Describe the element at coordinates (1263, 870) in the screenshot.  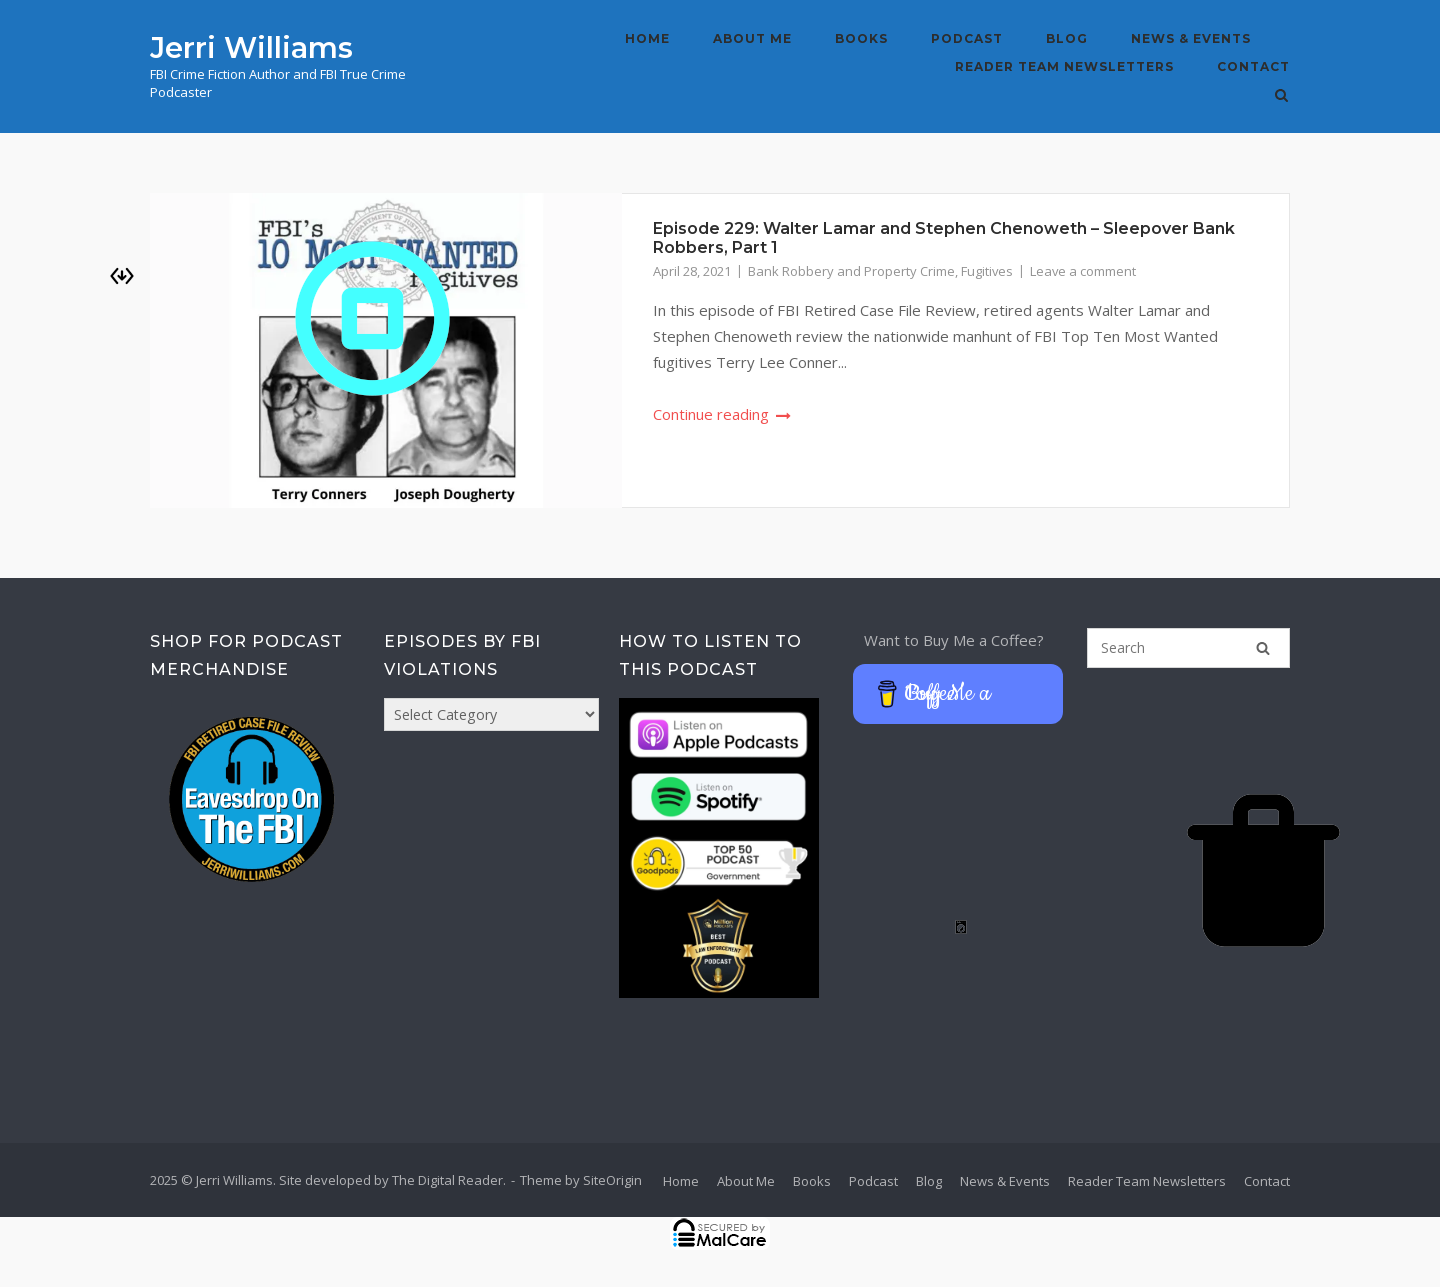
I see `delete selected item` at that location.